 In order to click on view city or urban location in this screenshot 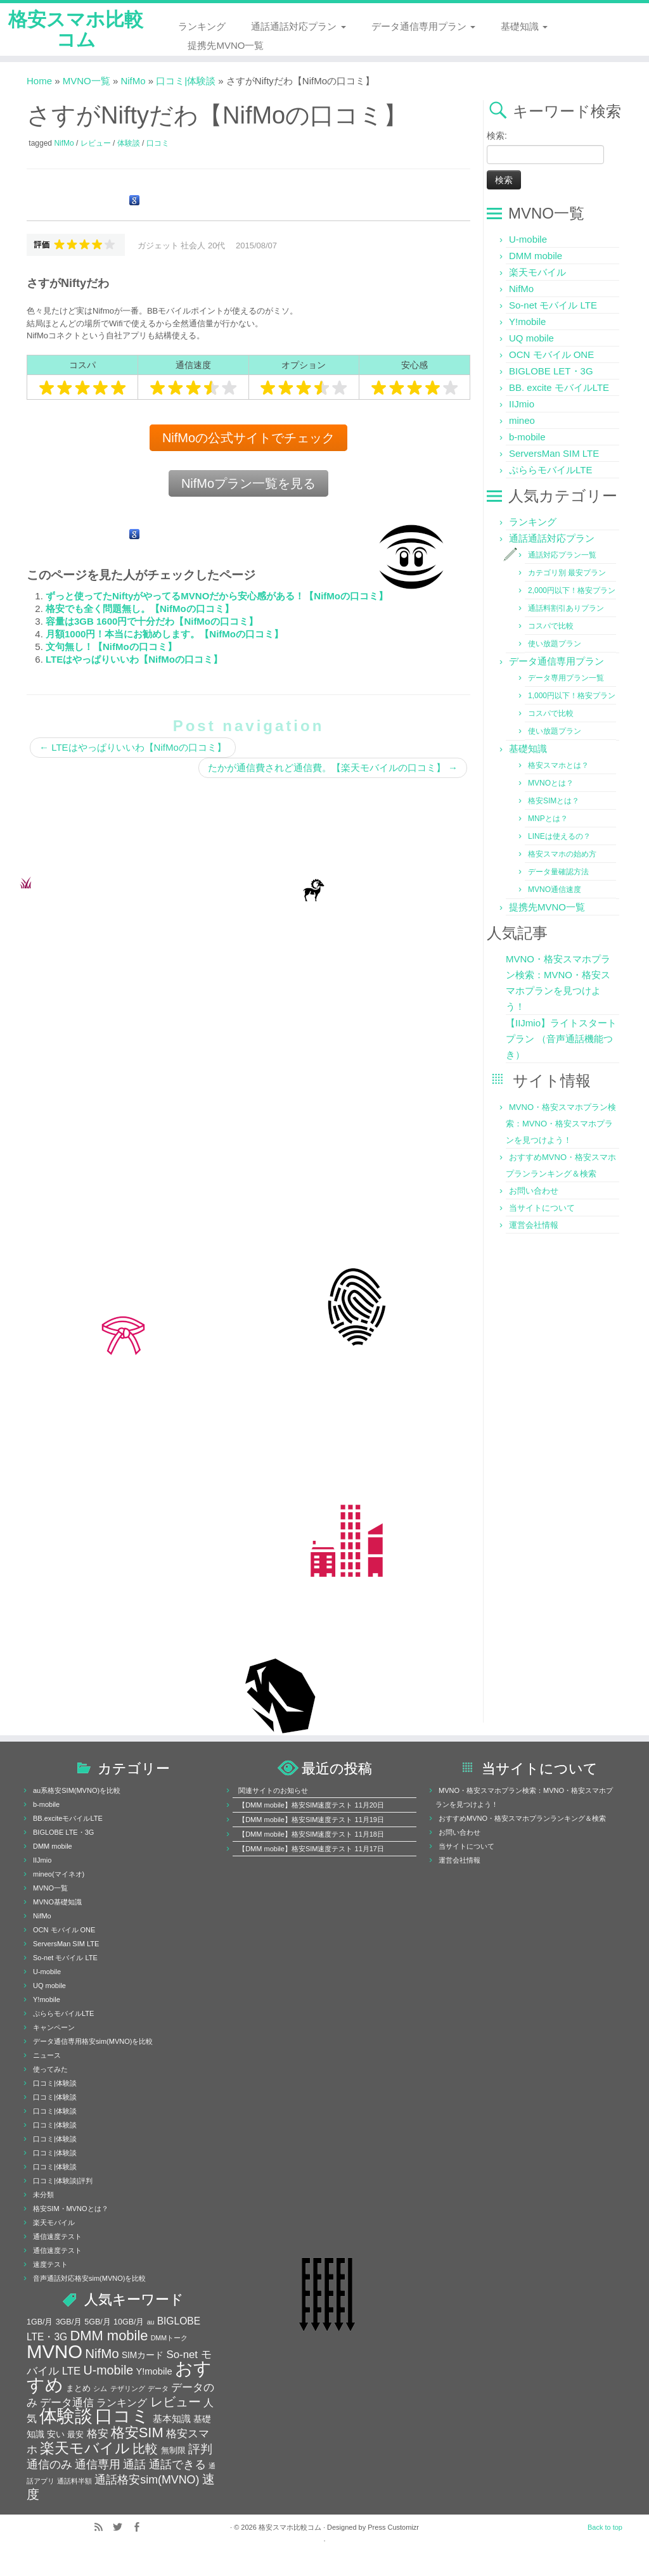, I will do `click(347, 1541)`.